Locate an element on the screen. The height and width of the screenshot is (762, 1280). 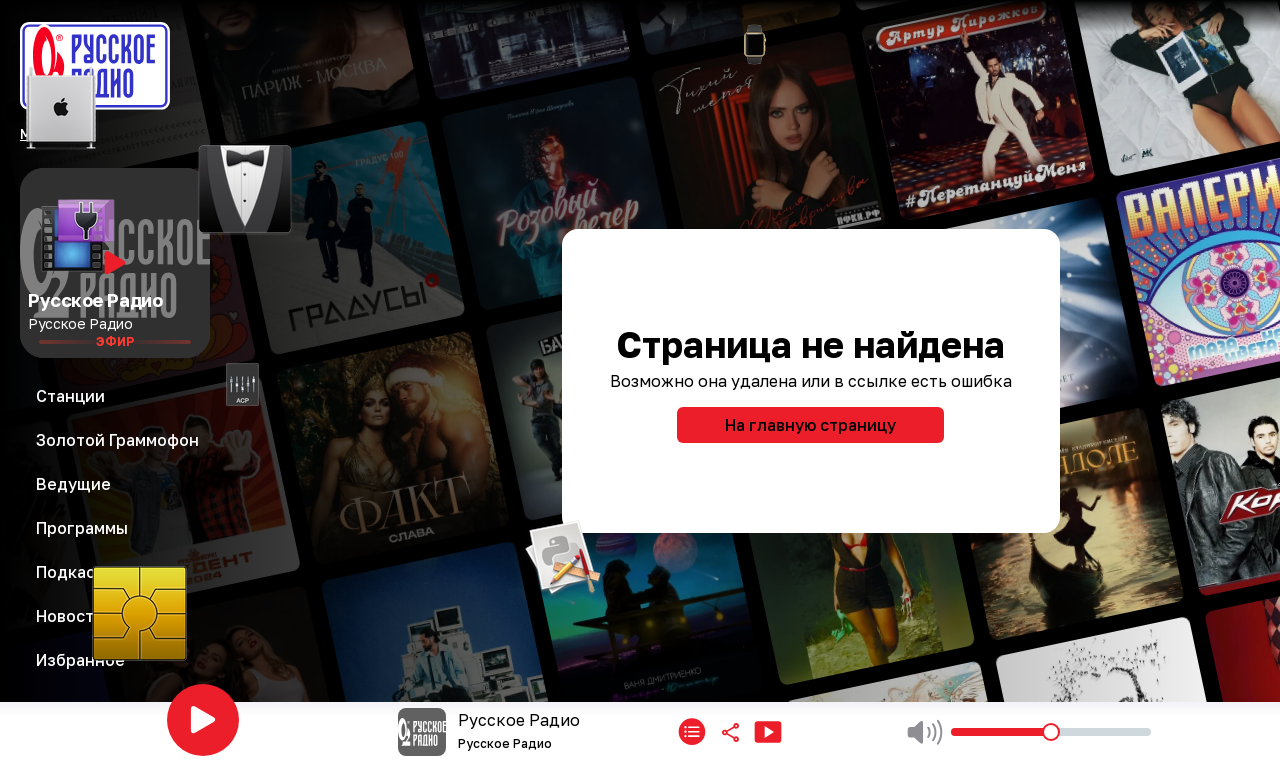
manage digital certificates and security credentials is located at coordinates (245, 189).